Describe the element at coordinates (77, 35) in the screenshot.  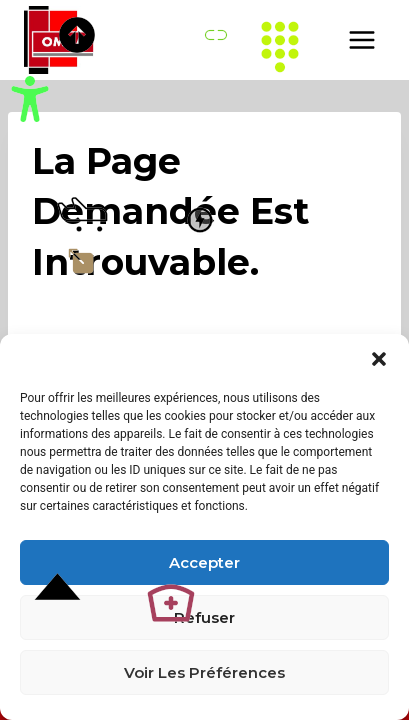
I see `scroll to top of page` at that location.